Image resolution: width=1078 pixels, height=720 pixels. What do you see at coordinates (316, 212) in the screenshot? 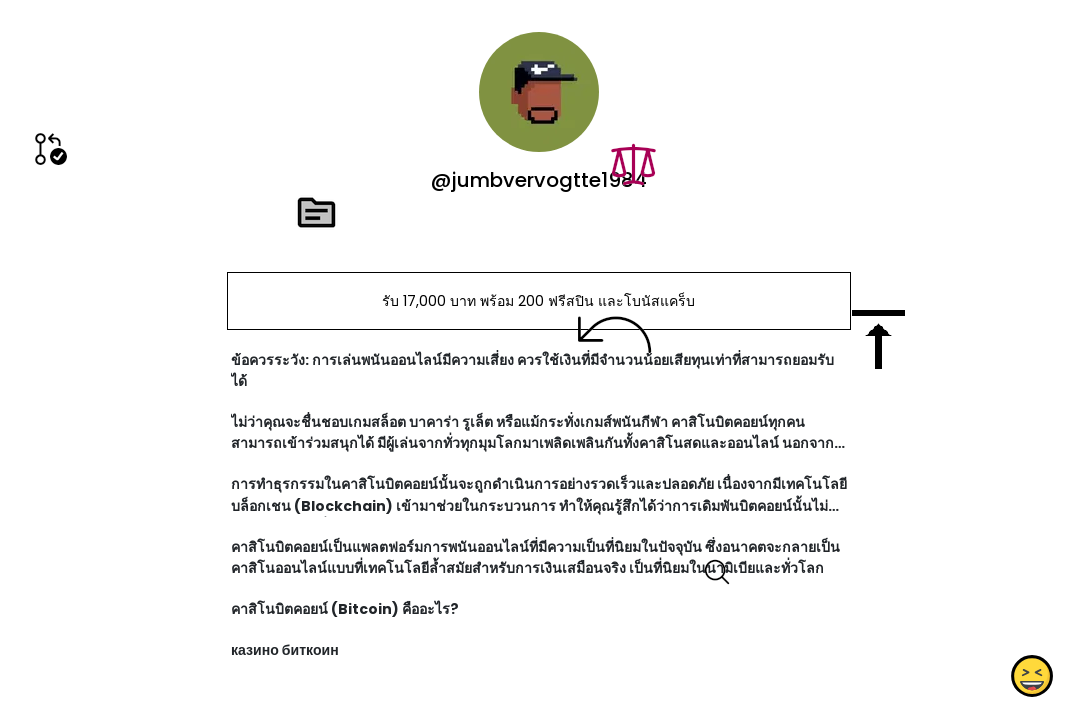
I see `browse topics or categories` at bounding box center [316, 212].